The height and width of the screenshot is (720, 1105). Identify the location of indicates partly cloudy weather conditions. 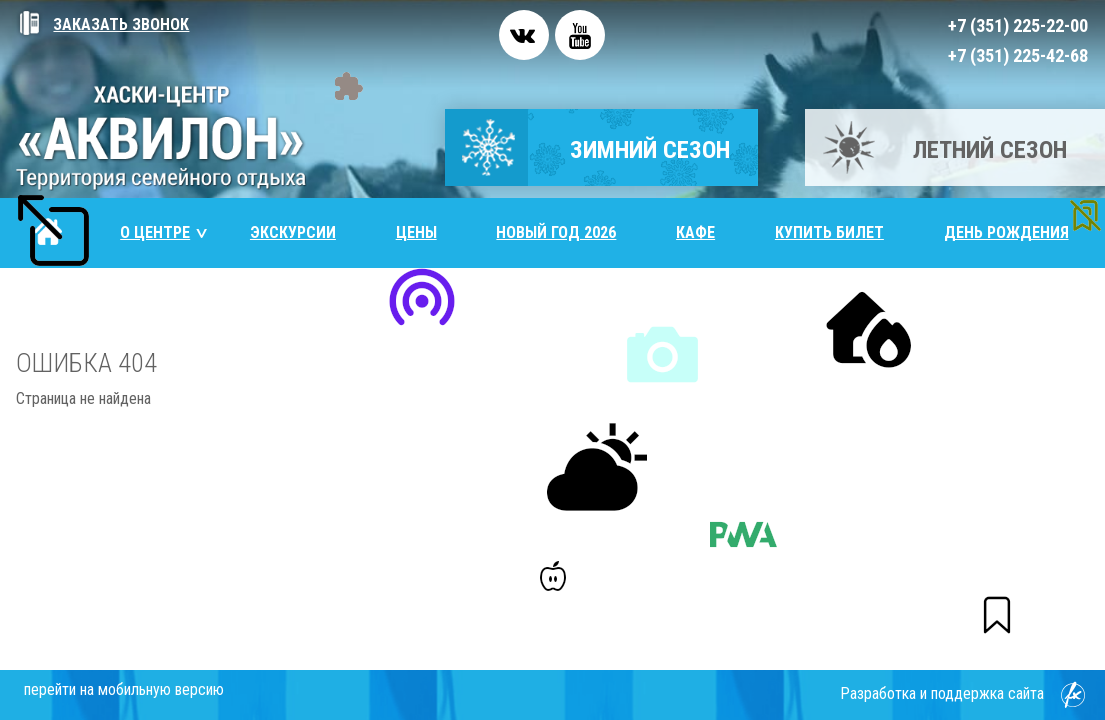
(597, 467).